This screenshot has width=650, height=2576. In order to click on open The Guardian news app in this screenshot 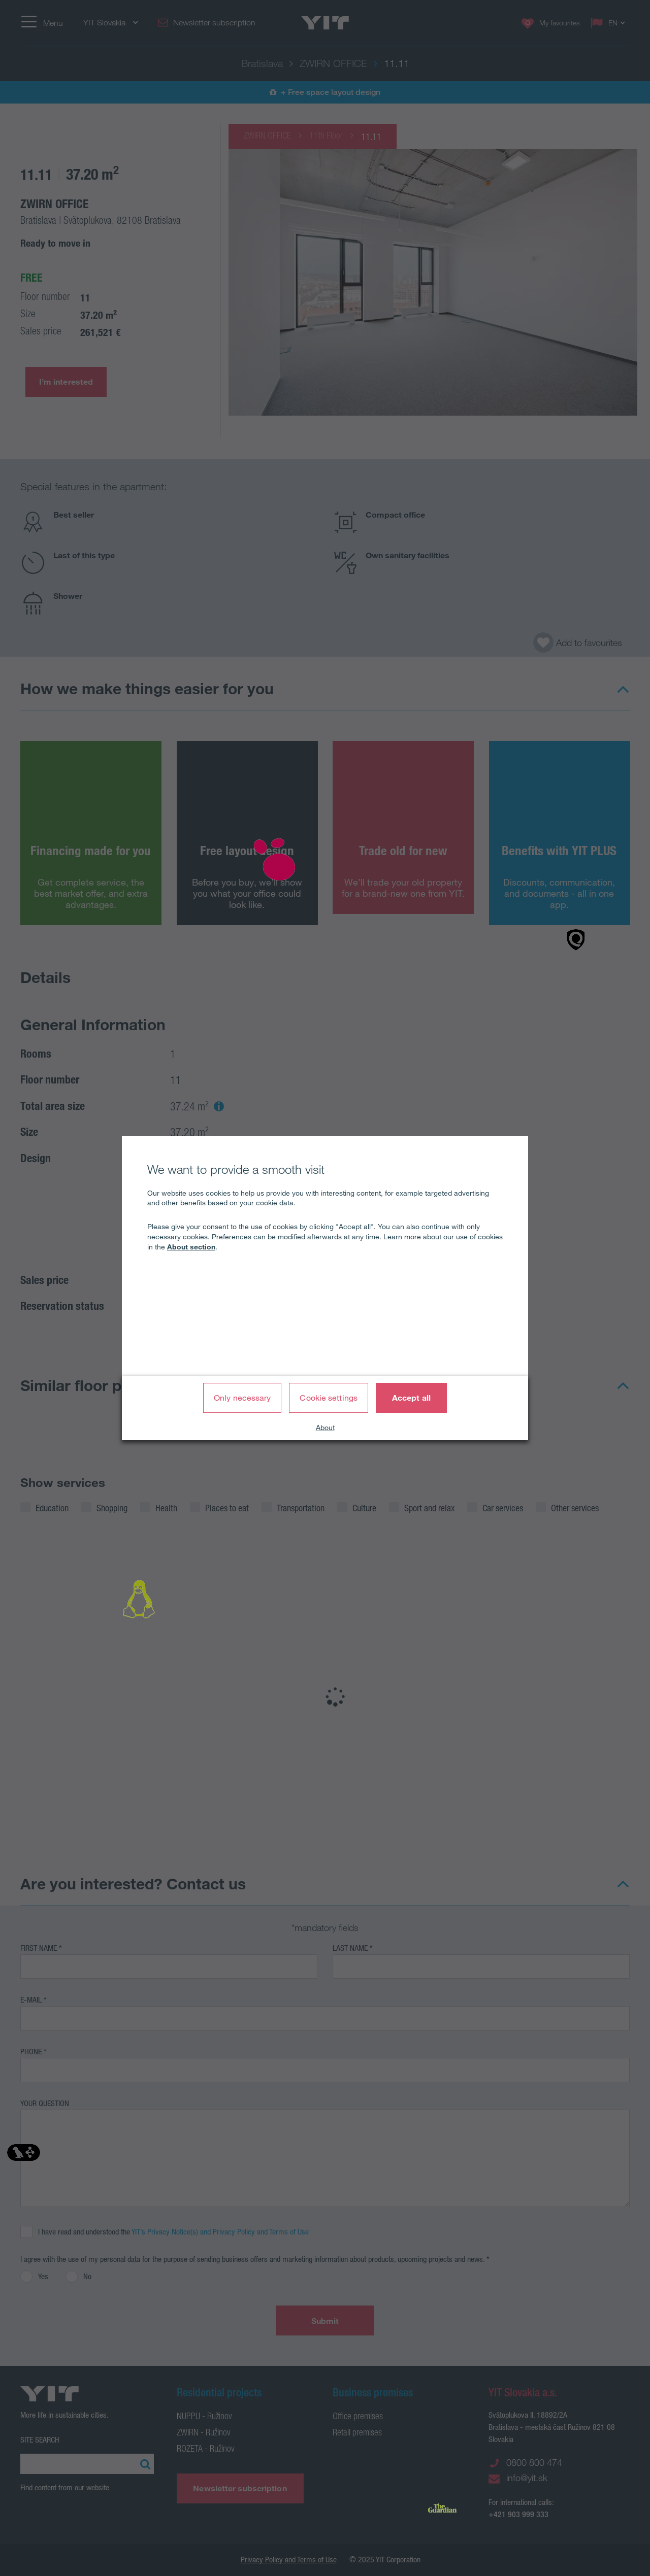, I will do `click(442, 2508)`.